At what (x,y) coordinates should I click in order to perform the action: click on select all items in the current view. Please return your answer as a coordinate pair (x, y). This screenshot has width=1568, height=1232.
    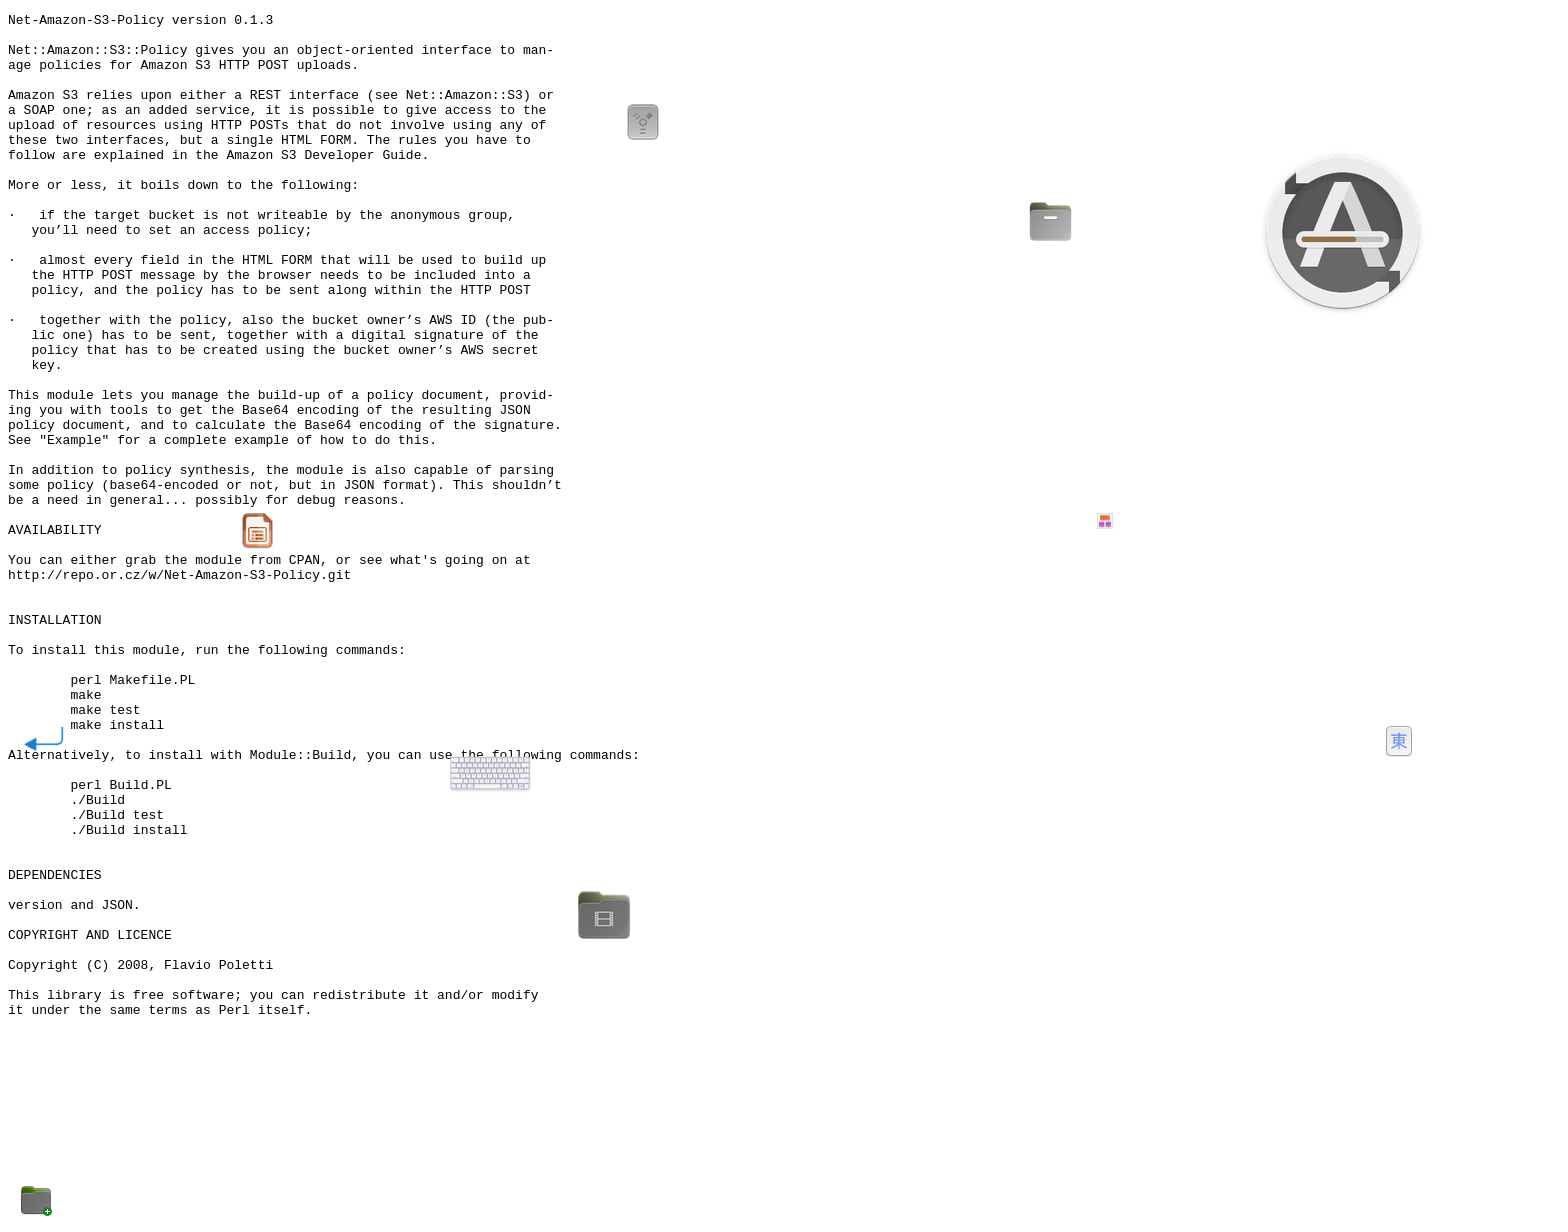
    Looking at the image, I should click on (1105, 521).